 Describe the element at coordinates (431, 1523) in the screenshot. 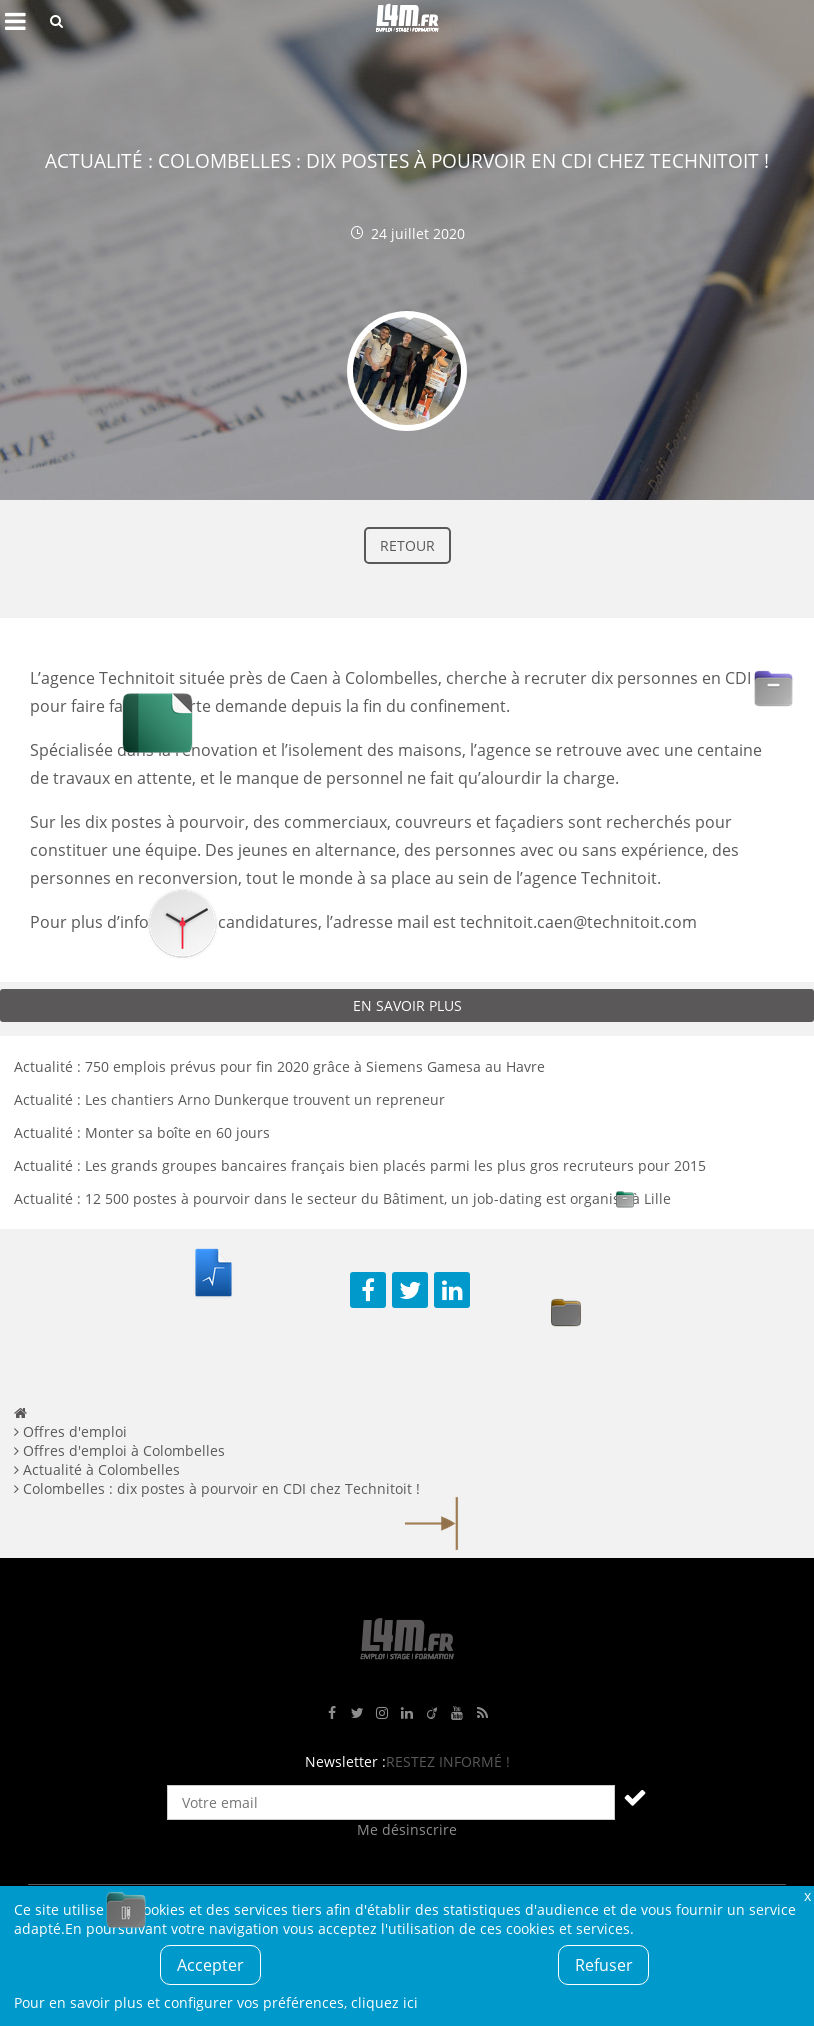

I see `go to the last item or page` at that location.